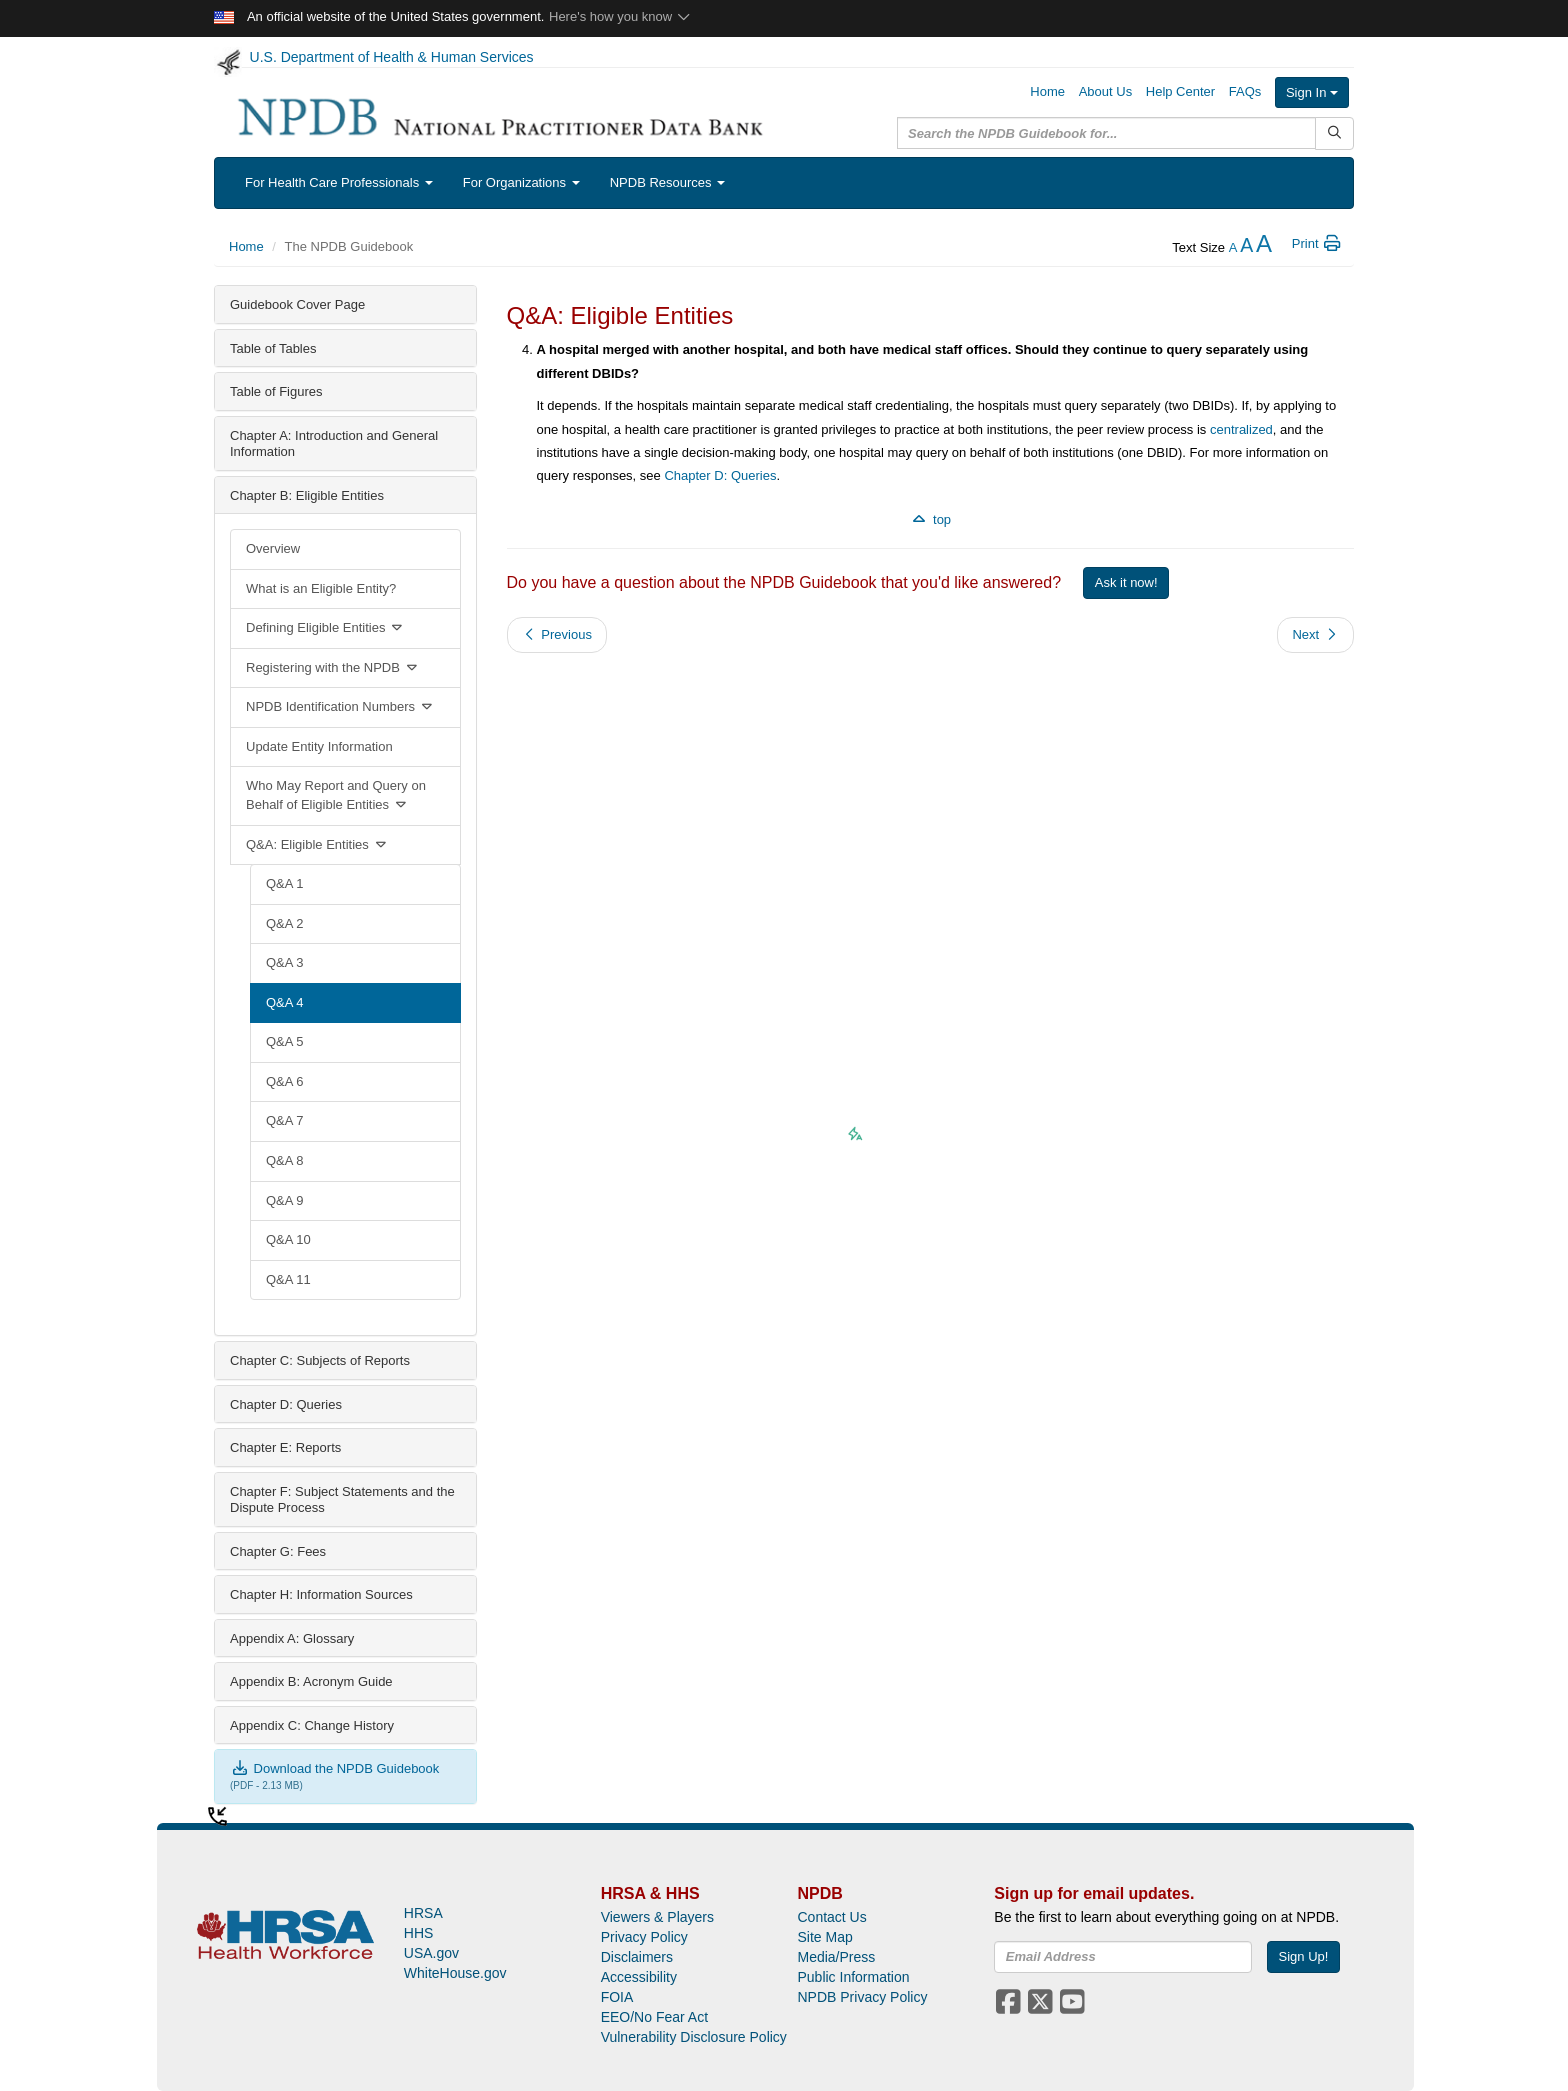 This screenshot has height=2091, width=1568. Describe the element at coordinates (855, 1134) in the screenshot. I see `auto-enhance or quick optimize content` at that location.